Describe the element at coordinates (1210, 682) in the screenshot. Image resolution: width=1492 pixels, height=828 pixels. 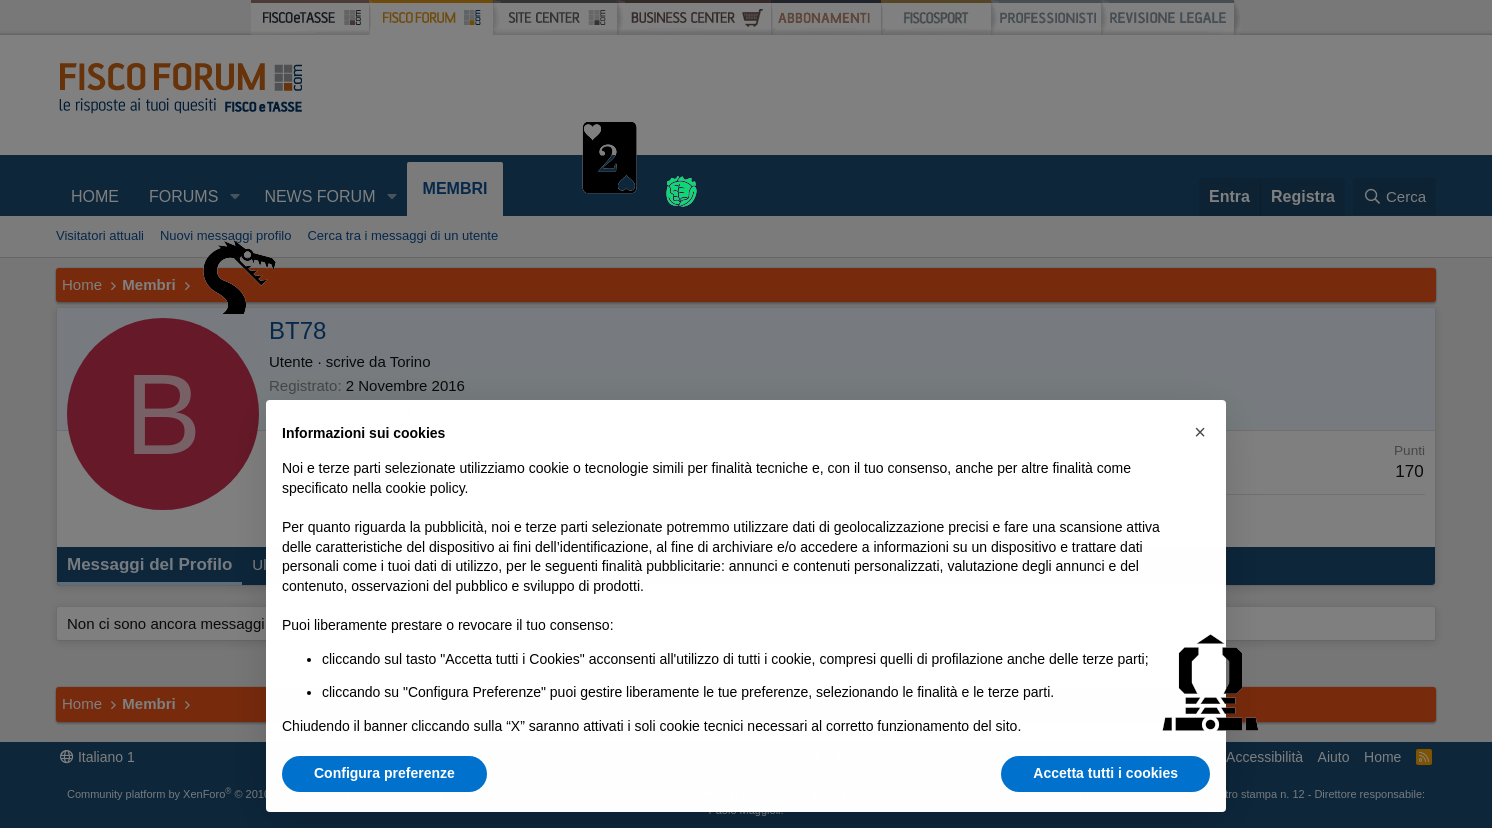
I see `view current energy or fuel reserves` at that location.